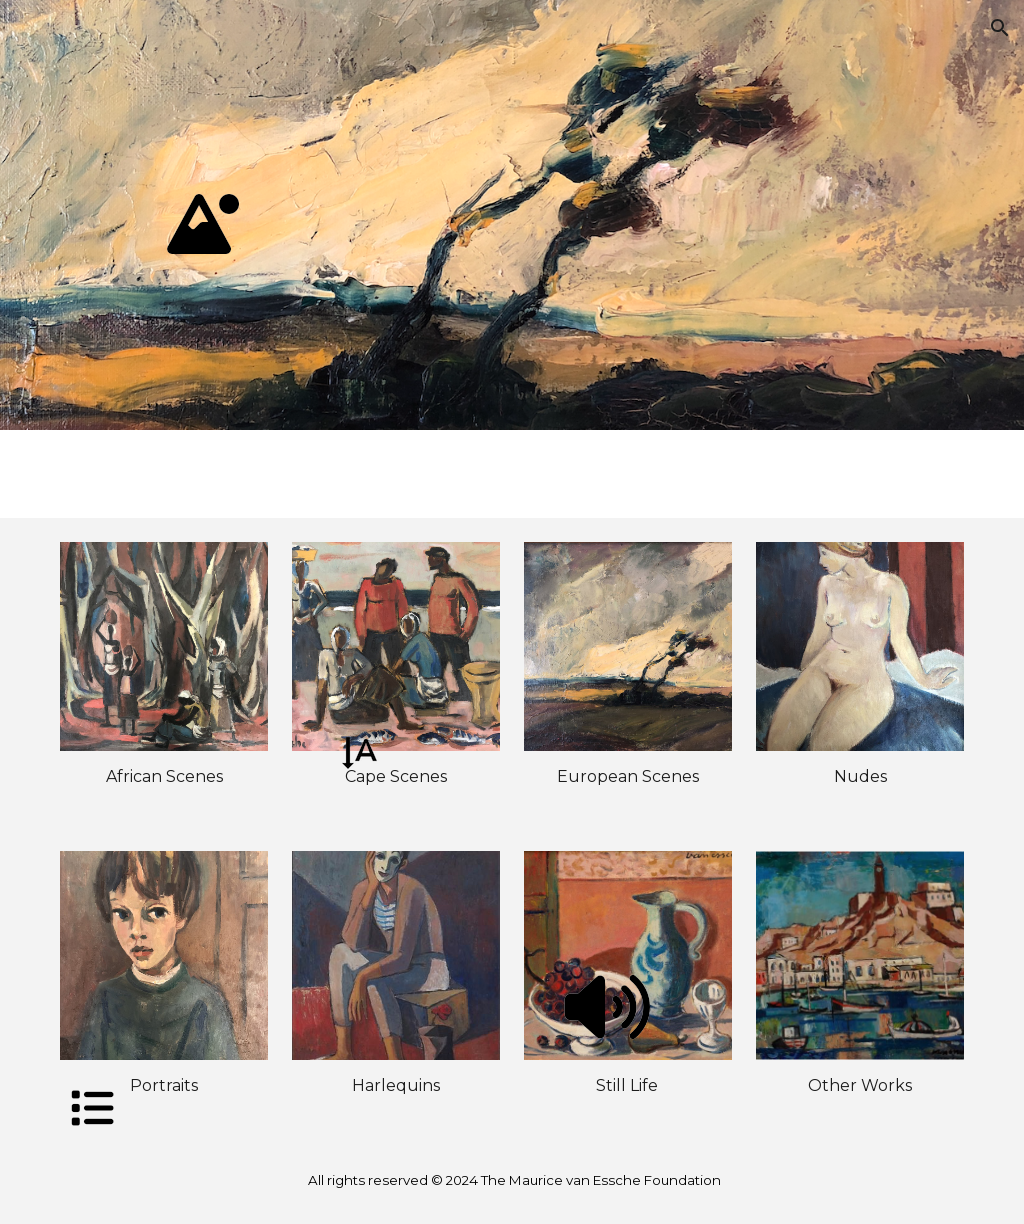  What do you see at coordinates (360, 753) in the screenshot?
I see `rotate text to vertical orientation` at bounding box center [360, 753].